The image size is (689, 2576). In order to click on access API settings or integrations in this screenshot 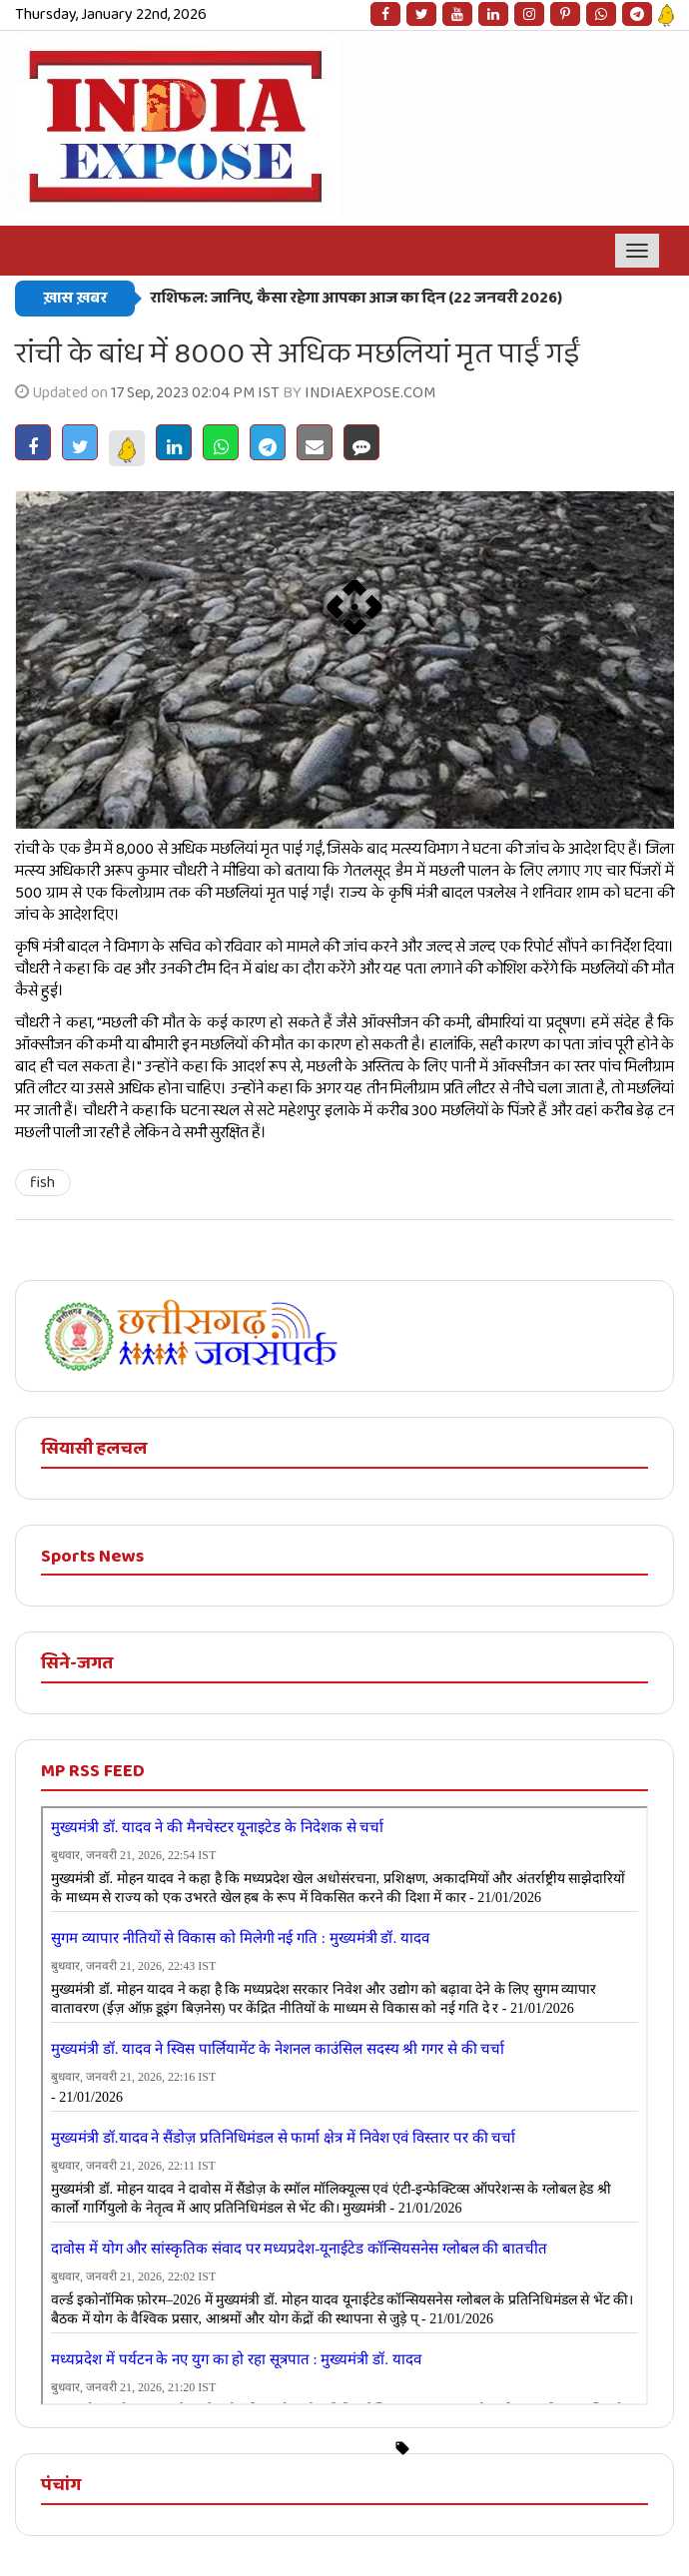, I will do `click(354, 607)`.